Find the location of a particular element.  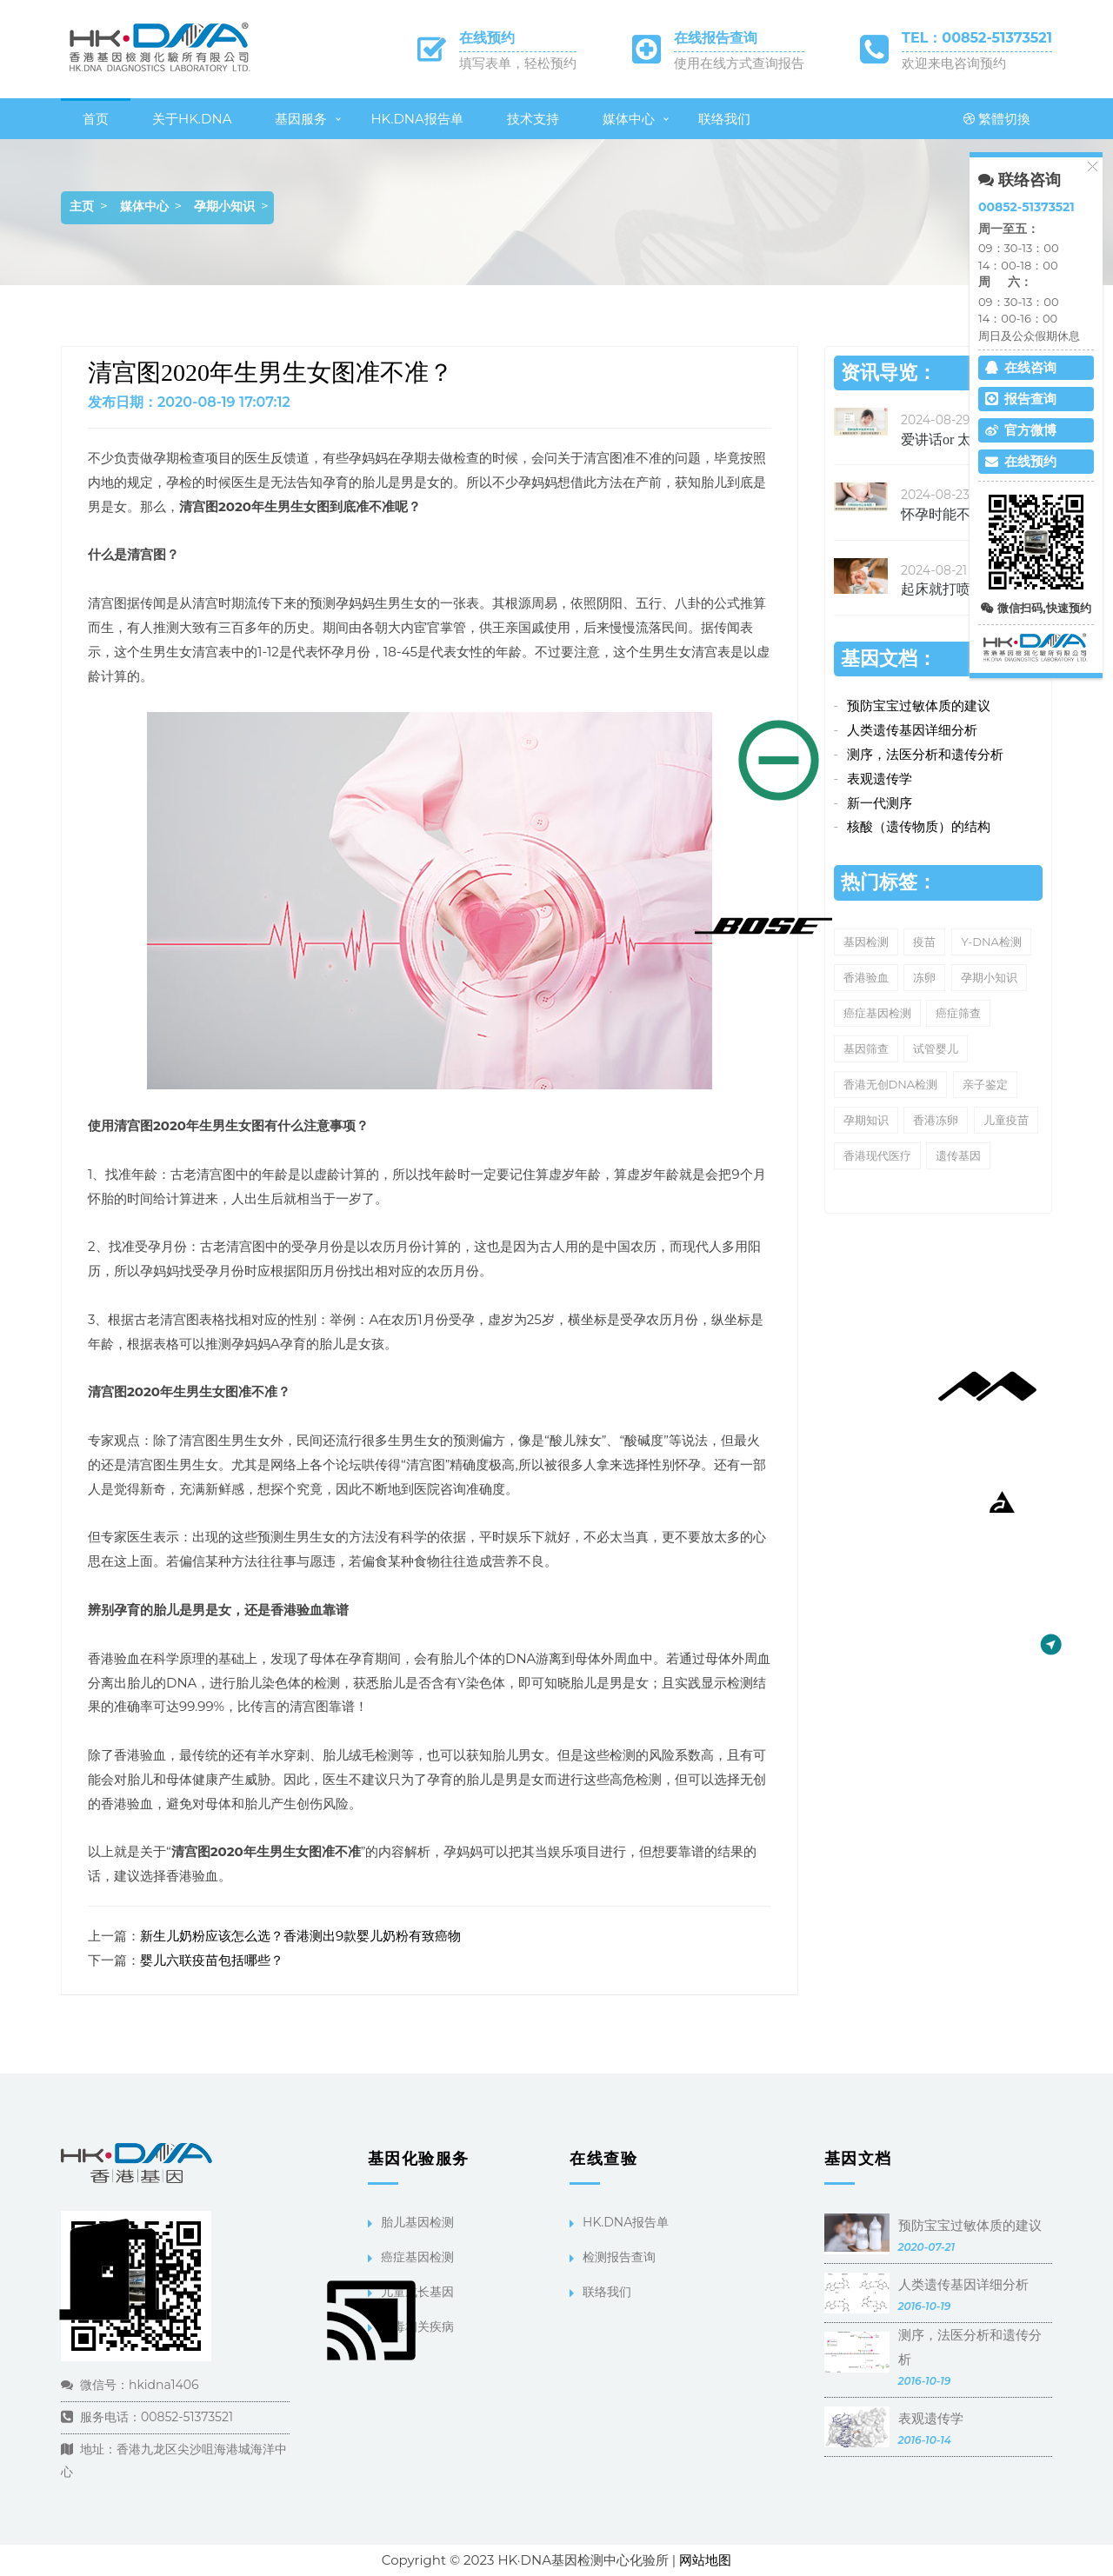

log out or exit the application is located at coordinates (113, 2272).